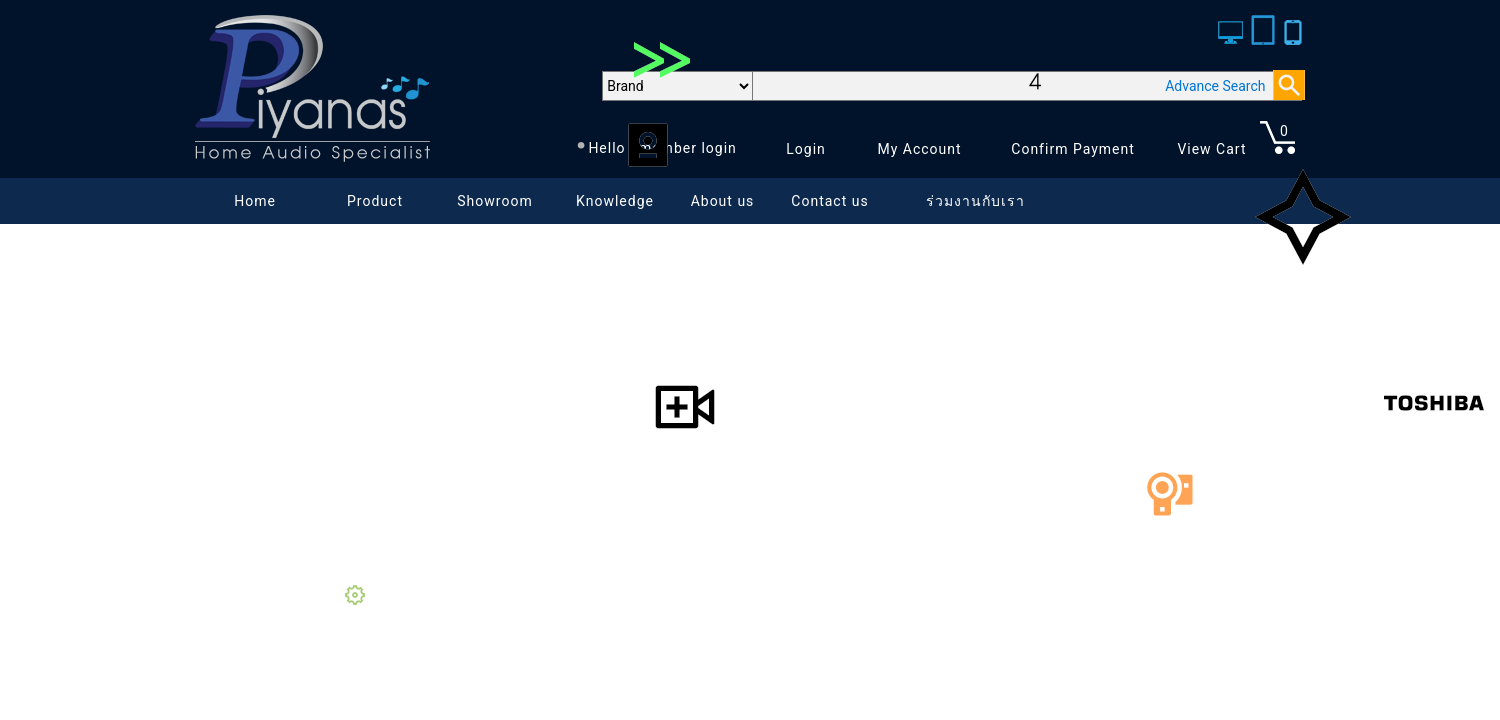 The width and height of the screenshot is (1500, 720). What do you see at coordinates (1035, 81) in the screenshot?
I see `indicates step 4 in a numbered sequence` at bounding box center [1035, 81].